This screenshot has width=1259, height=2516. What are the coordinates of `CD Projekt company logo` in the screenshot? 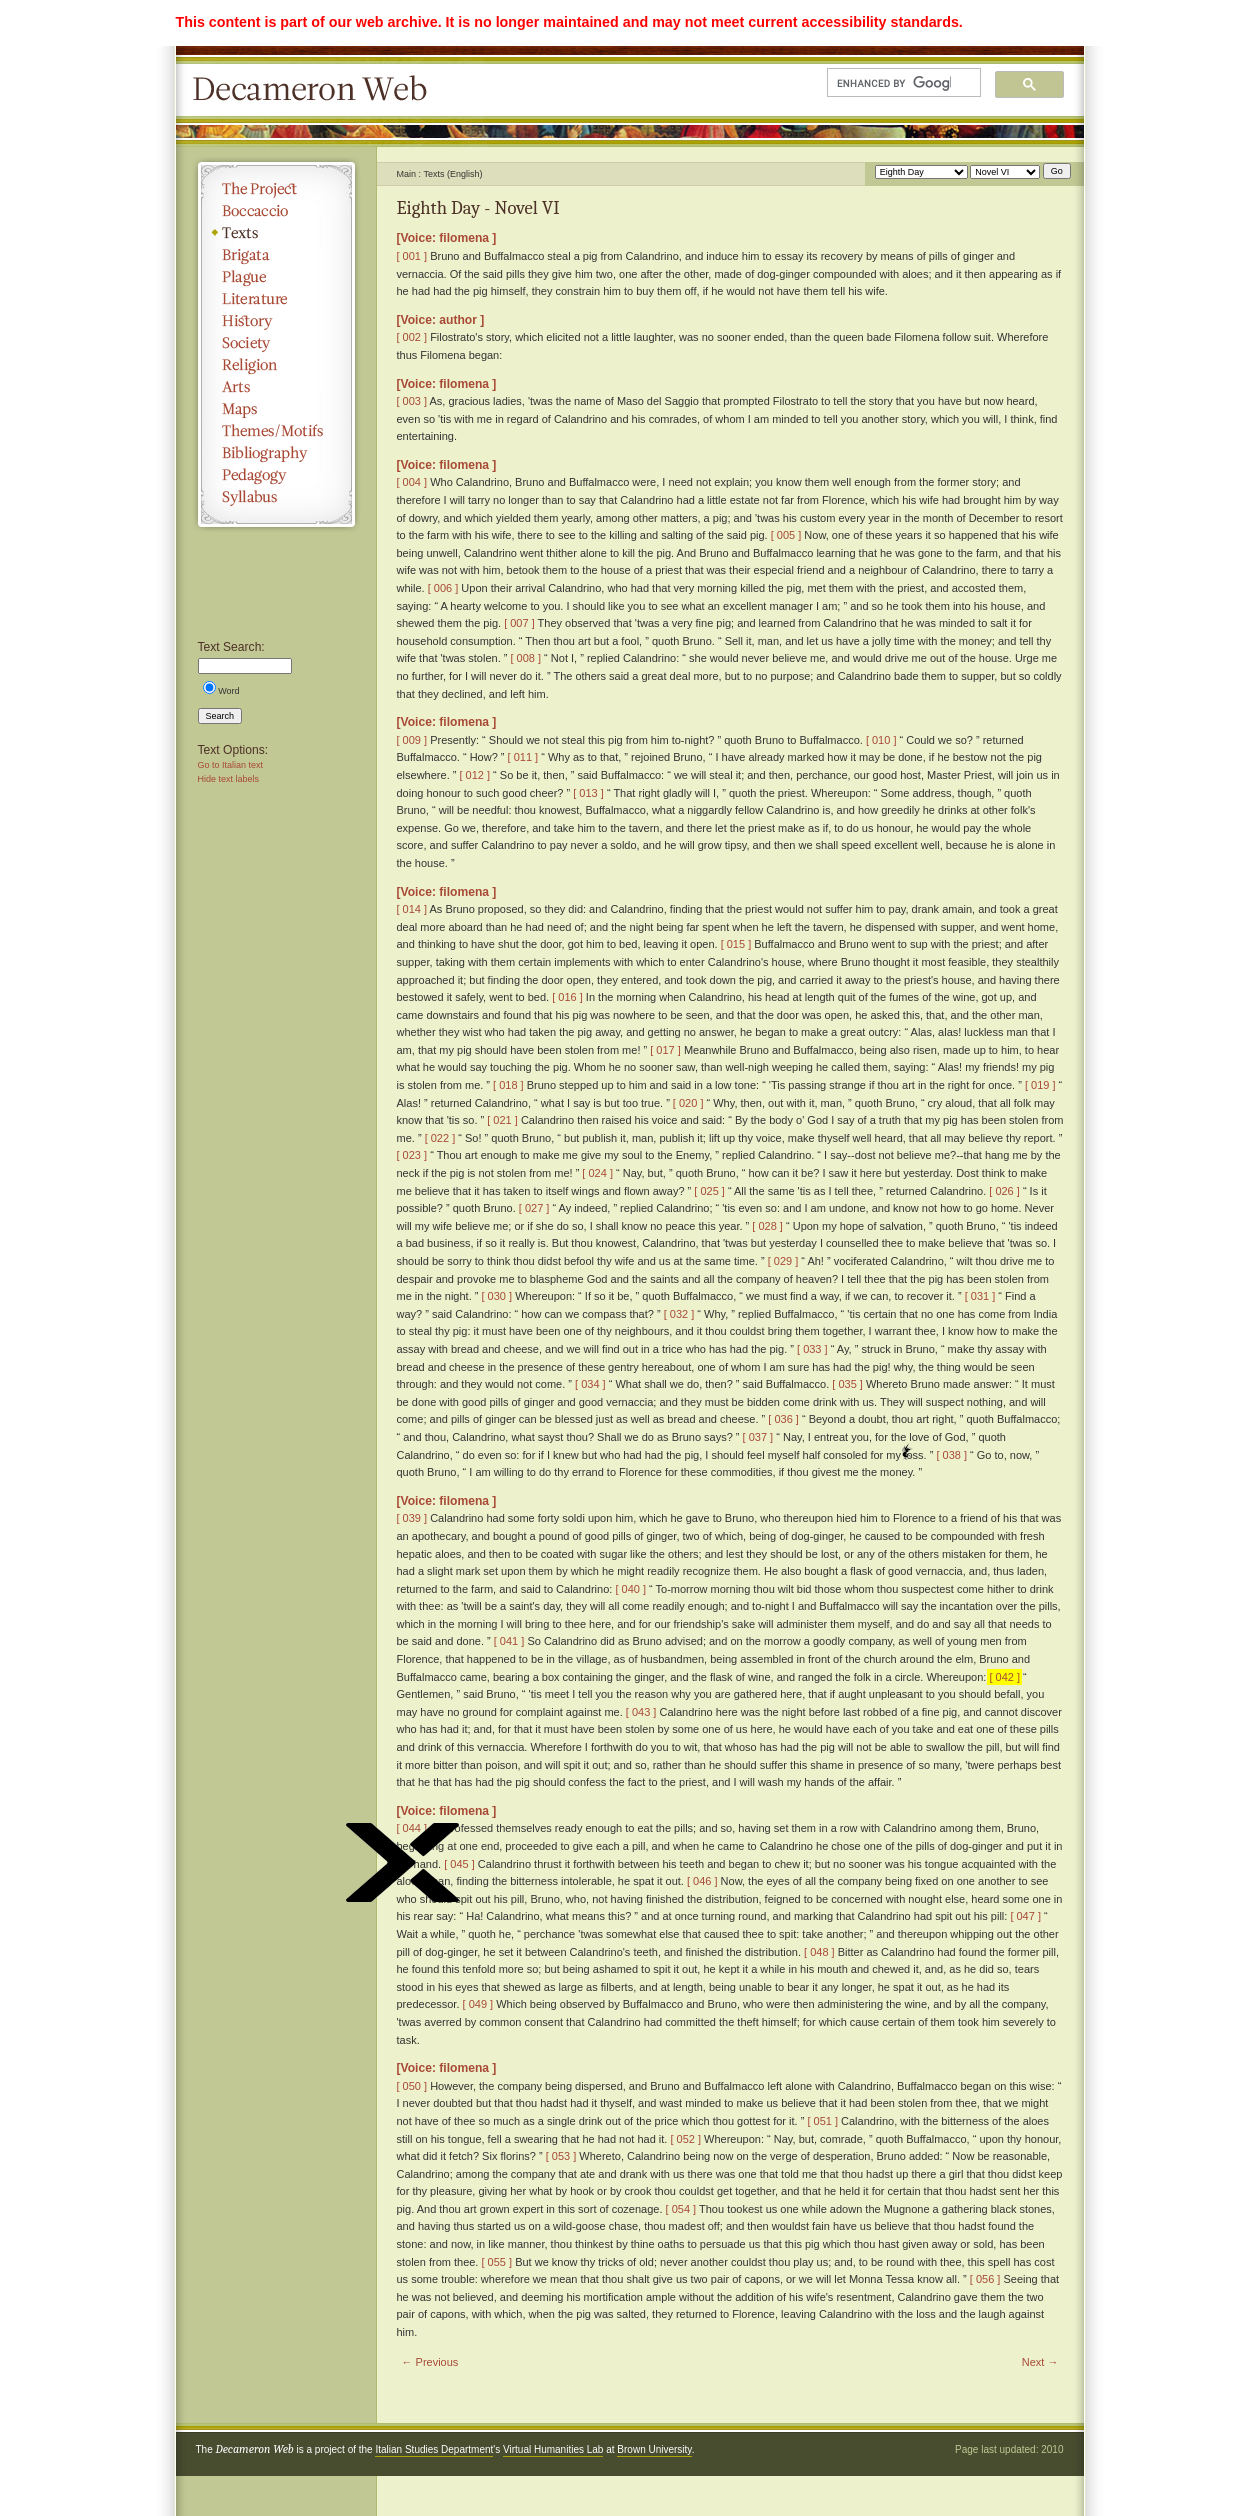 It's located at (907, 1451).